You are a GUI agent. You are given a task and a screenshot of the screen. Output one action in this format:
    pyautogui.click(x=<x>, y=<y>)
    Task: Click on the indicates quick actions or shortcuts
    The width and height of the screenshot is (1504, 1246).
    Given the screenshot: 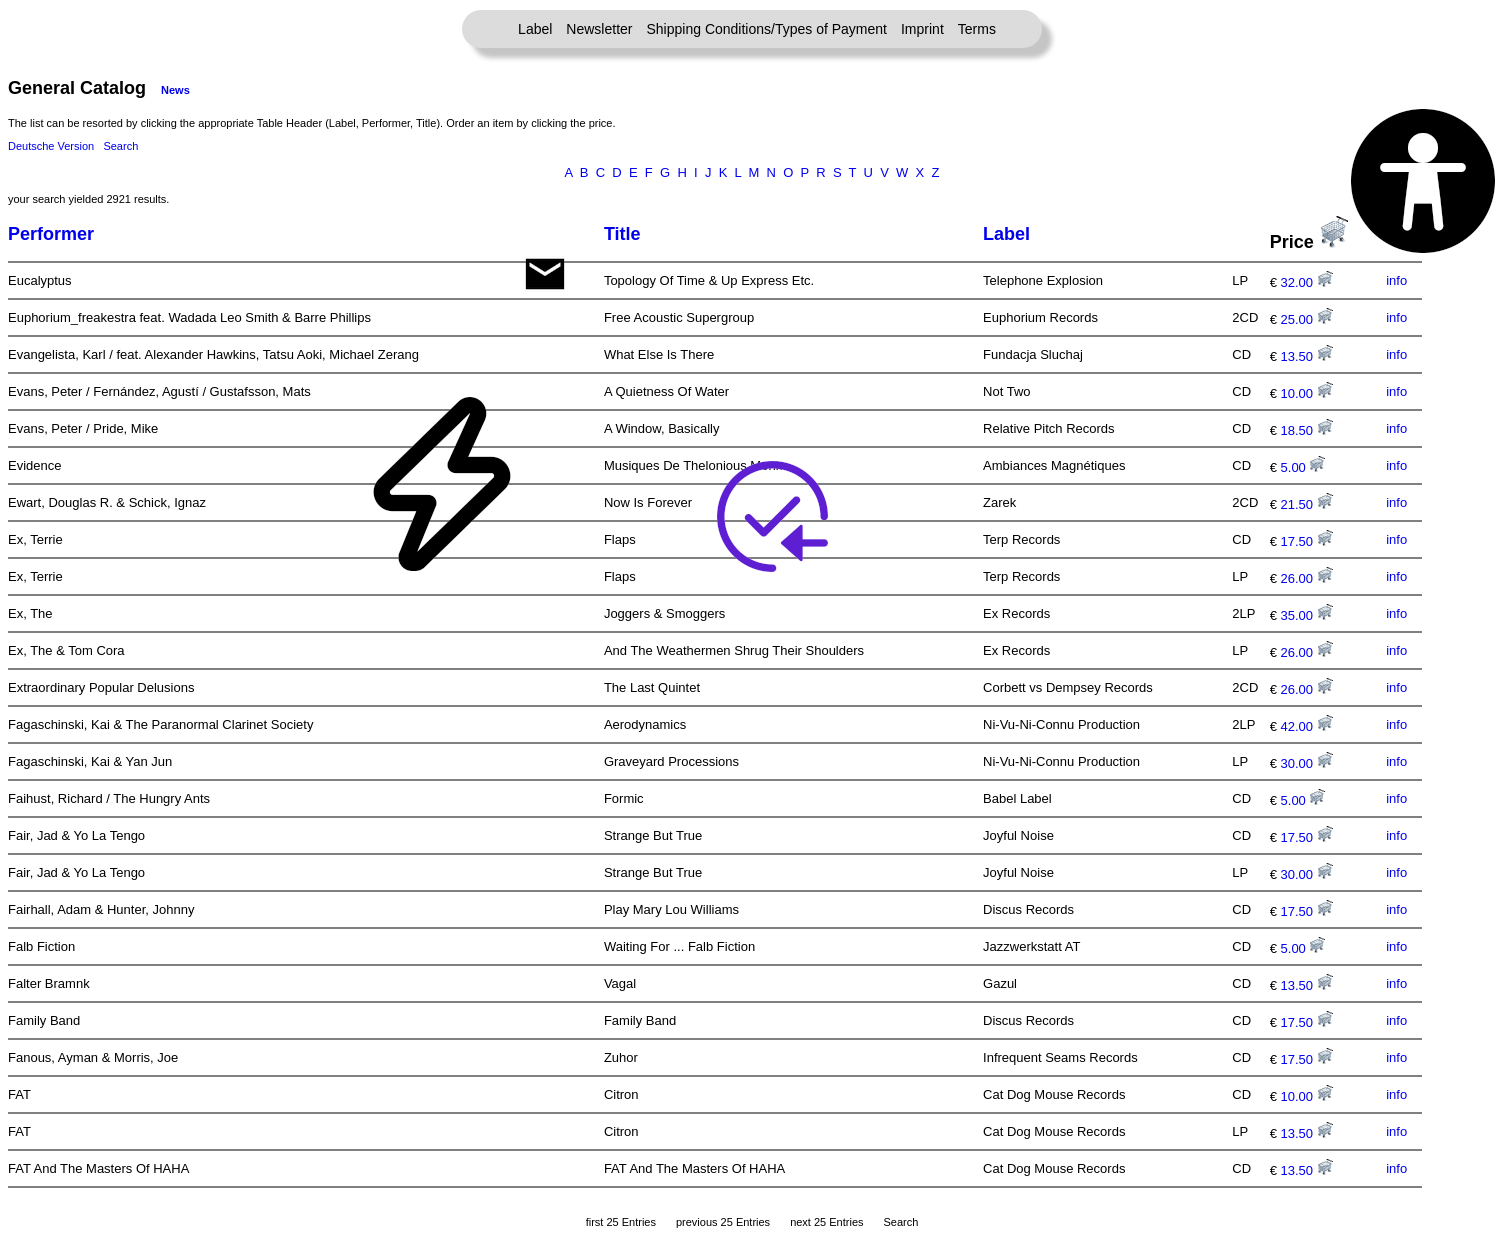 What is the action you would take?
    pyautogui.click(x=442, y=484)
    